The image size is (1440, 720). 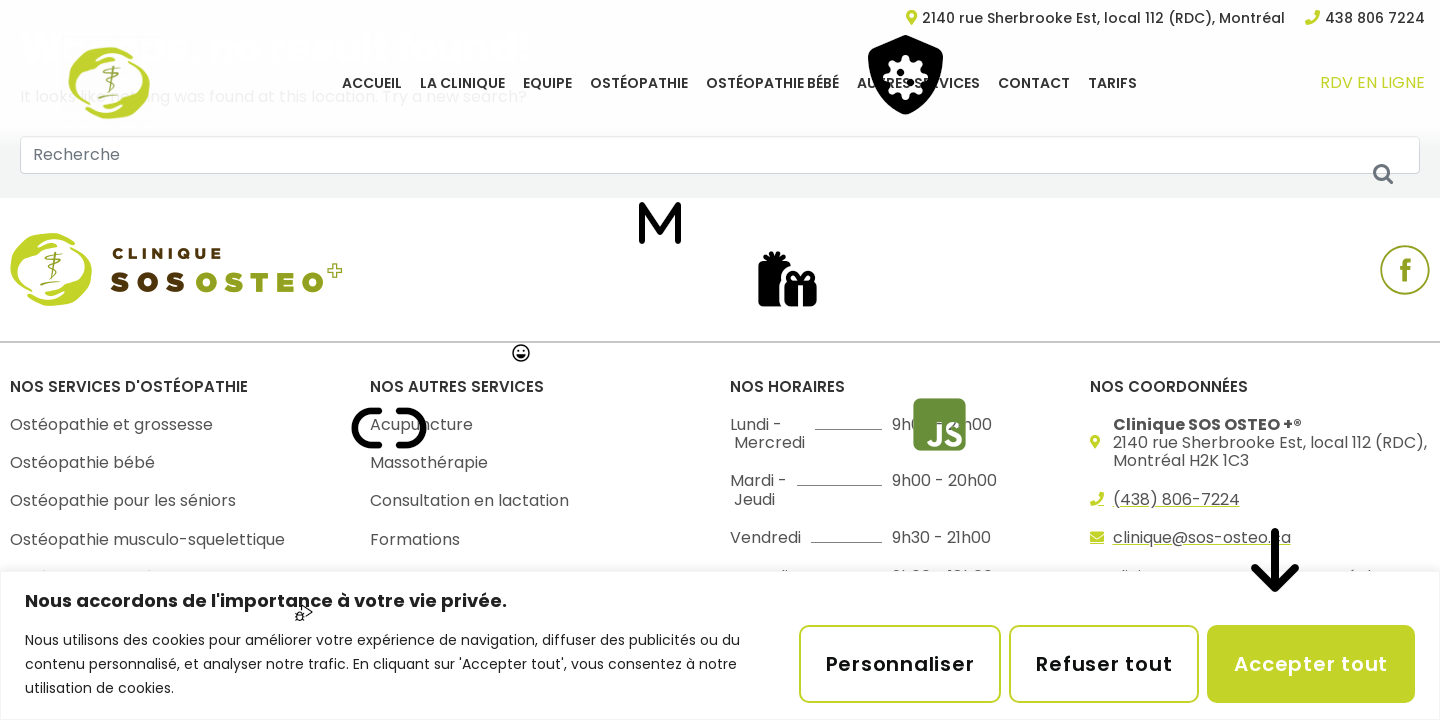 I want to click on start debugging session, so click(x=304, y=611).